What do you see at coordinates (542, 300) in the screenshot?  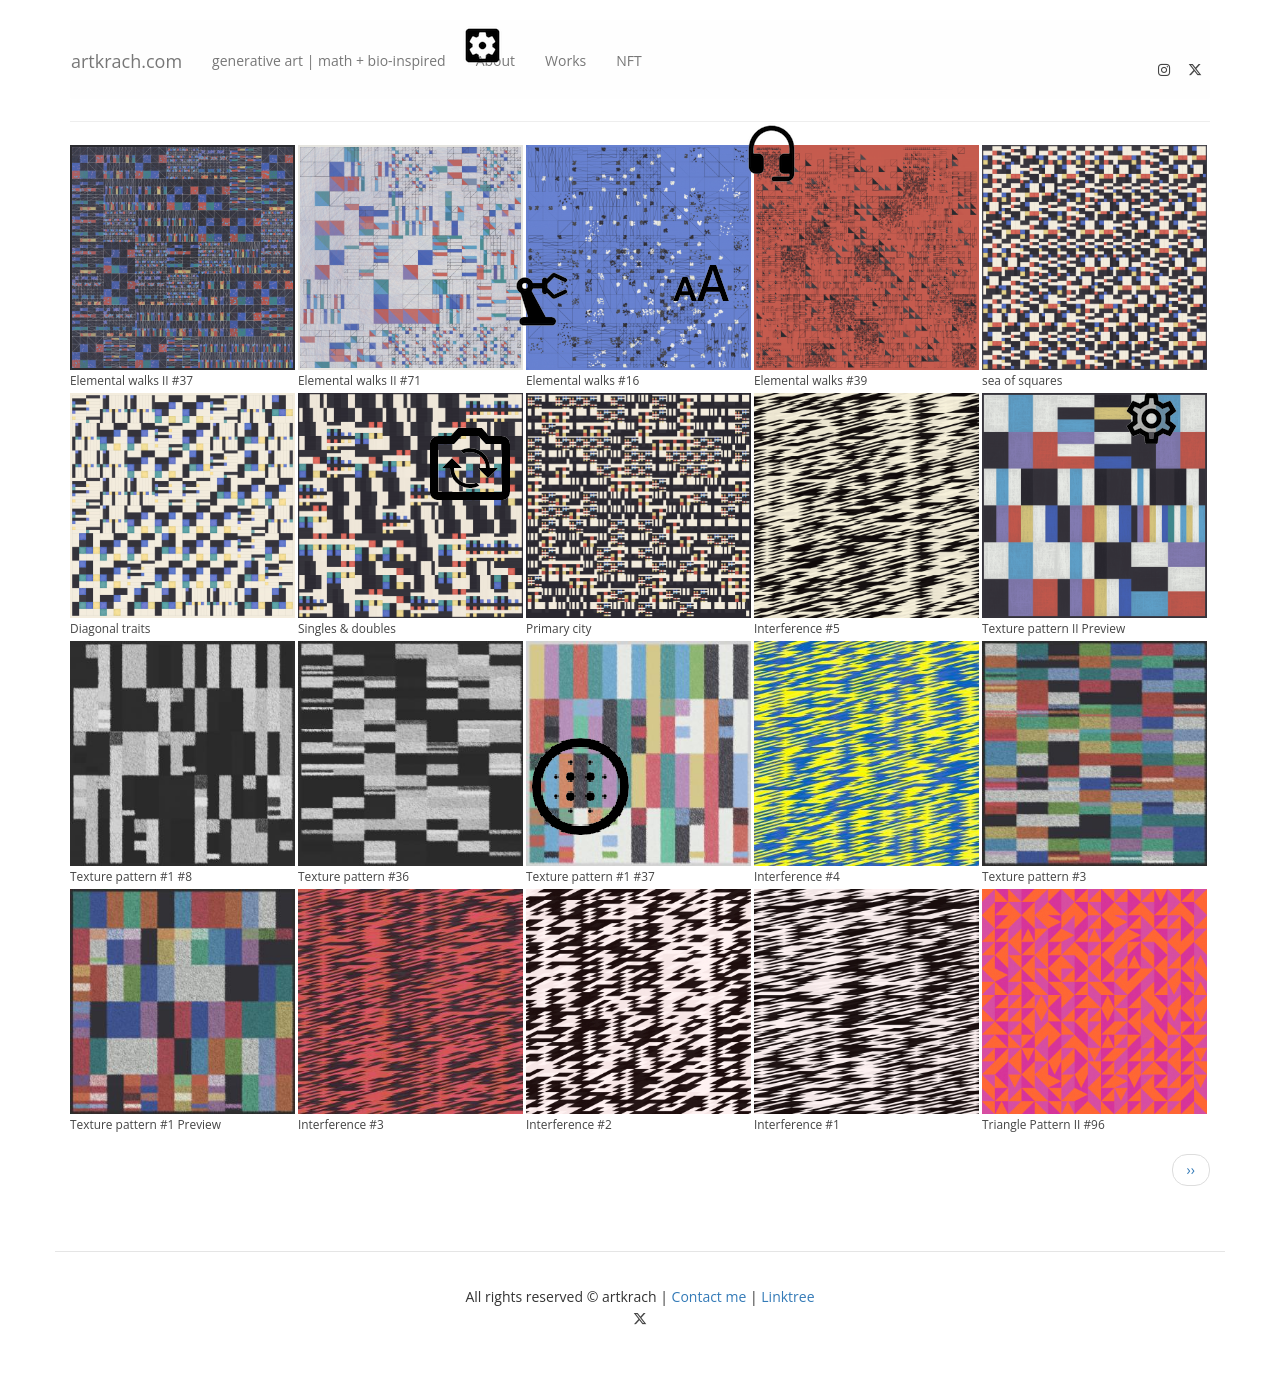 I see `access manufacturing or automation settings` at bounding box center [542, 300].